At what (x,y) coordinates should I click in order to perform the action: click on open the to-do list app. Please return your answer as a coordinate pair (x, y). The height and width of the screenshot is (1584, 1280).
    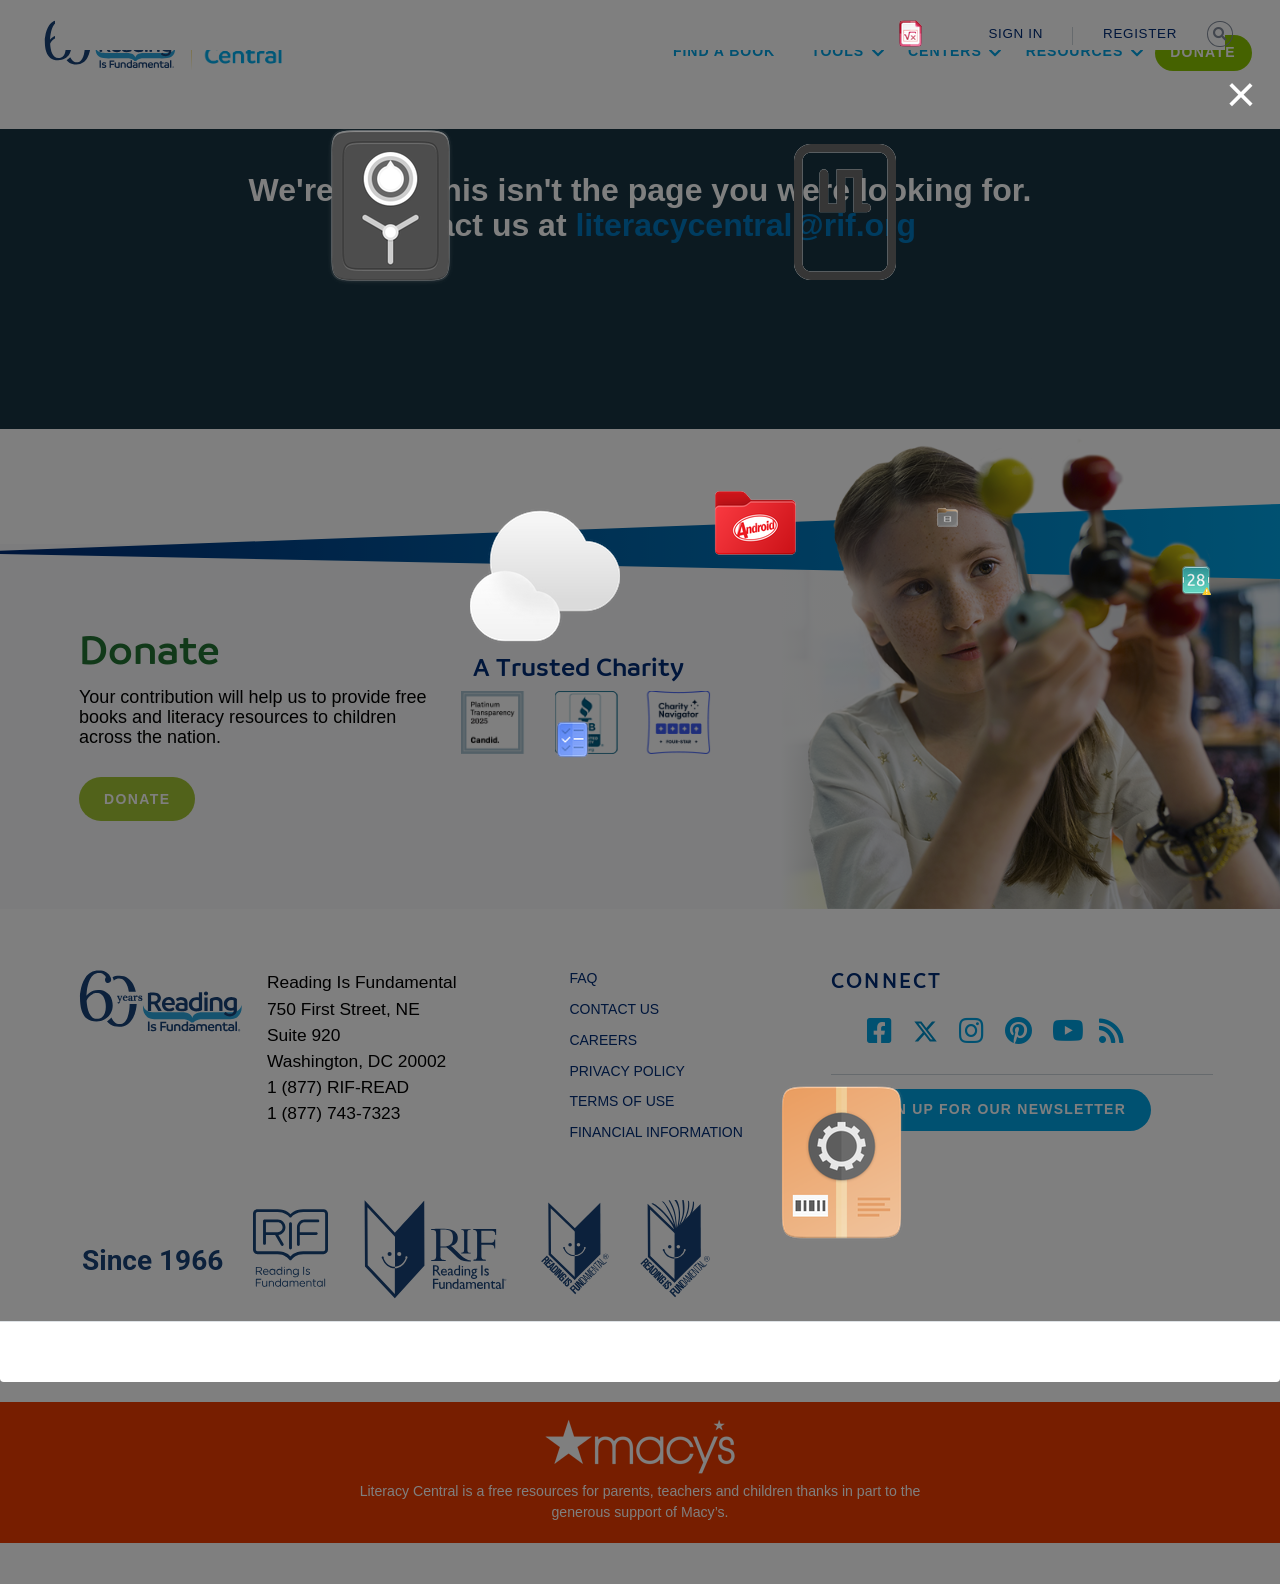
    Looking at the image, I should click on (572, 739).